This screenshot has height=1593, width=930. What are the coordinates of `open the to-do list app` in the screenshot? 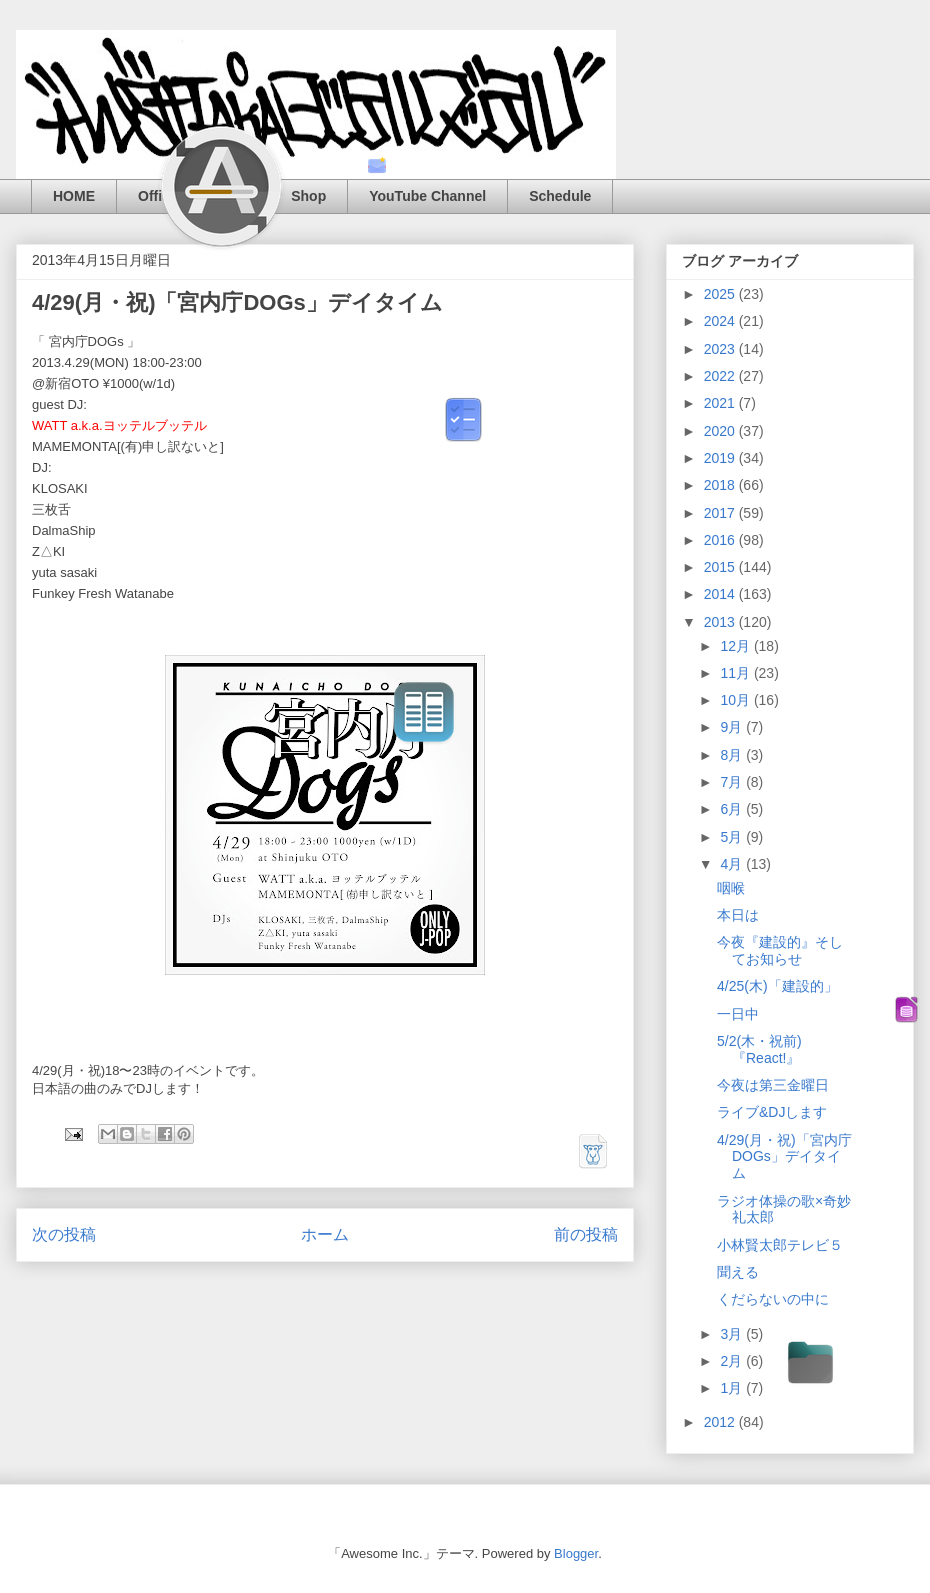 It's located at (463, 419).